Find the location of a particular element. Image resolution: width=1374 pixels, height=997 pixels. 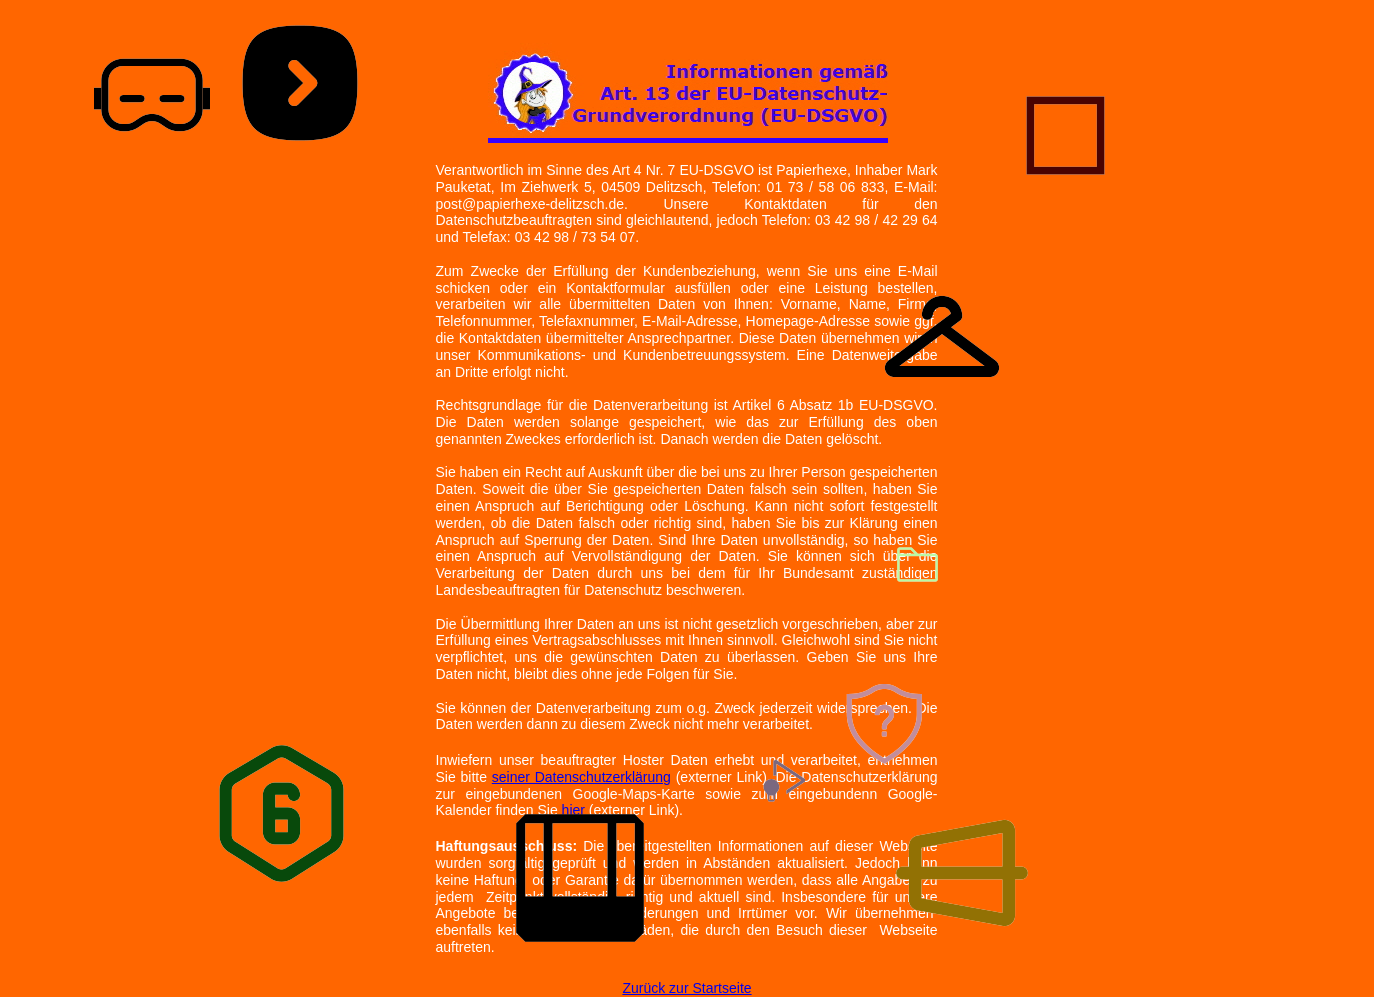

adjust perspective or viewing angle is located at coordinates (962, 873).